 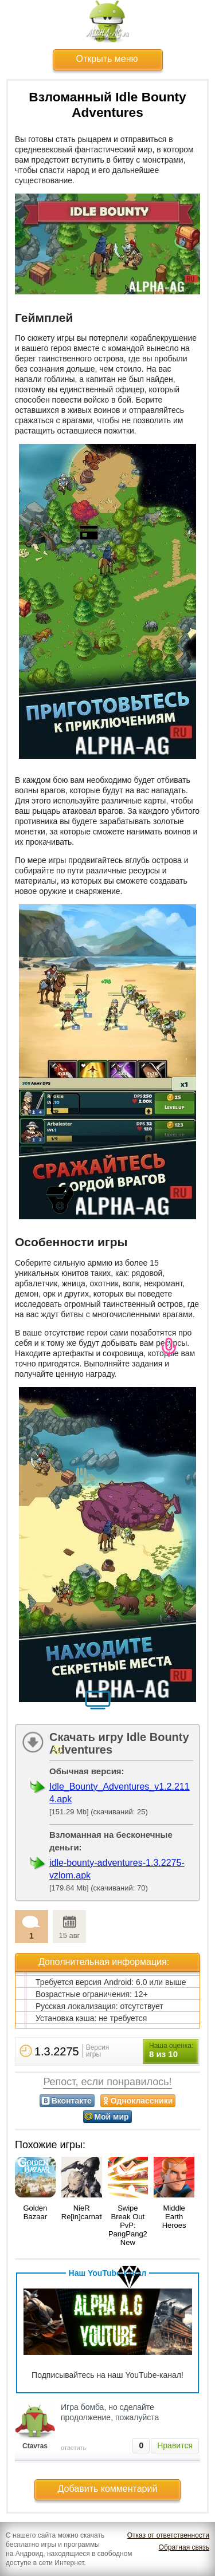 I want to click on access TV or video streaming features, so click(x=97, y=1700).